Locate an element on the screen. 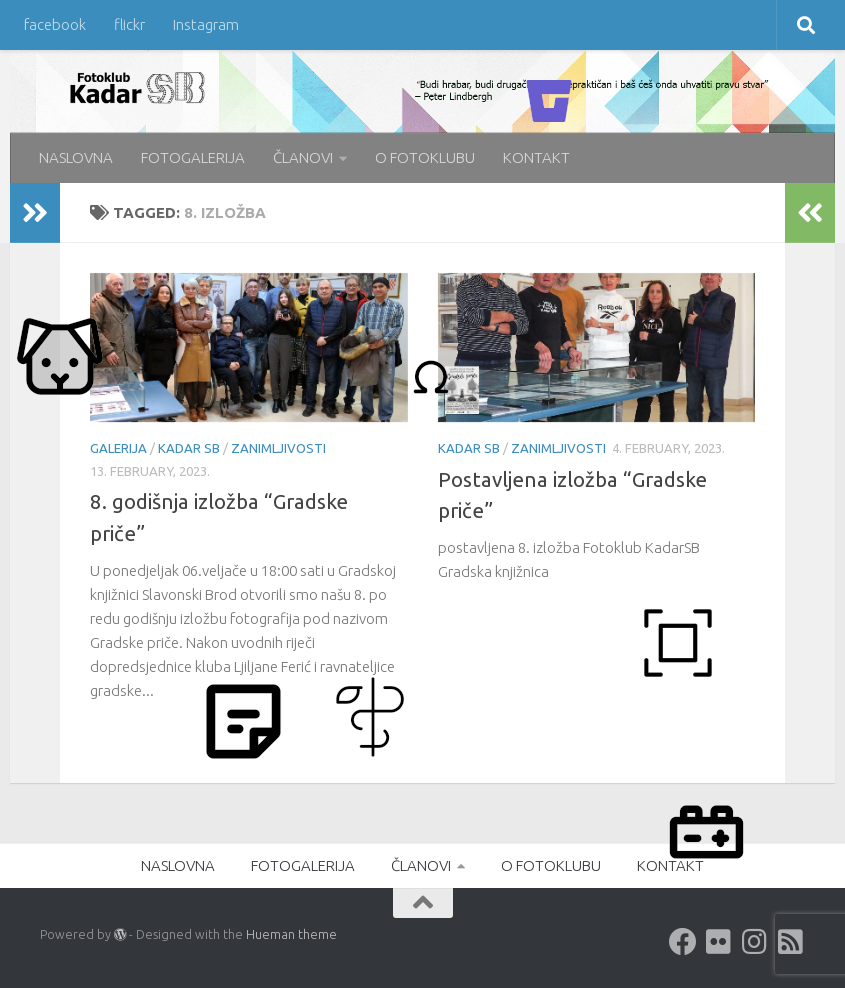 This screenshot has width=845, height=988. check vehicle battery status is located at coordinates (706, 834).